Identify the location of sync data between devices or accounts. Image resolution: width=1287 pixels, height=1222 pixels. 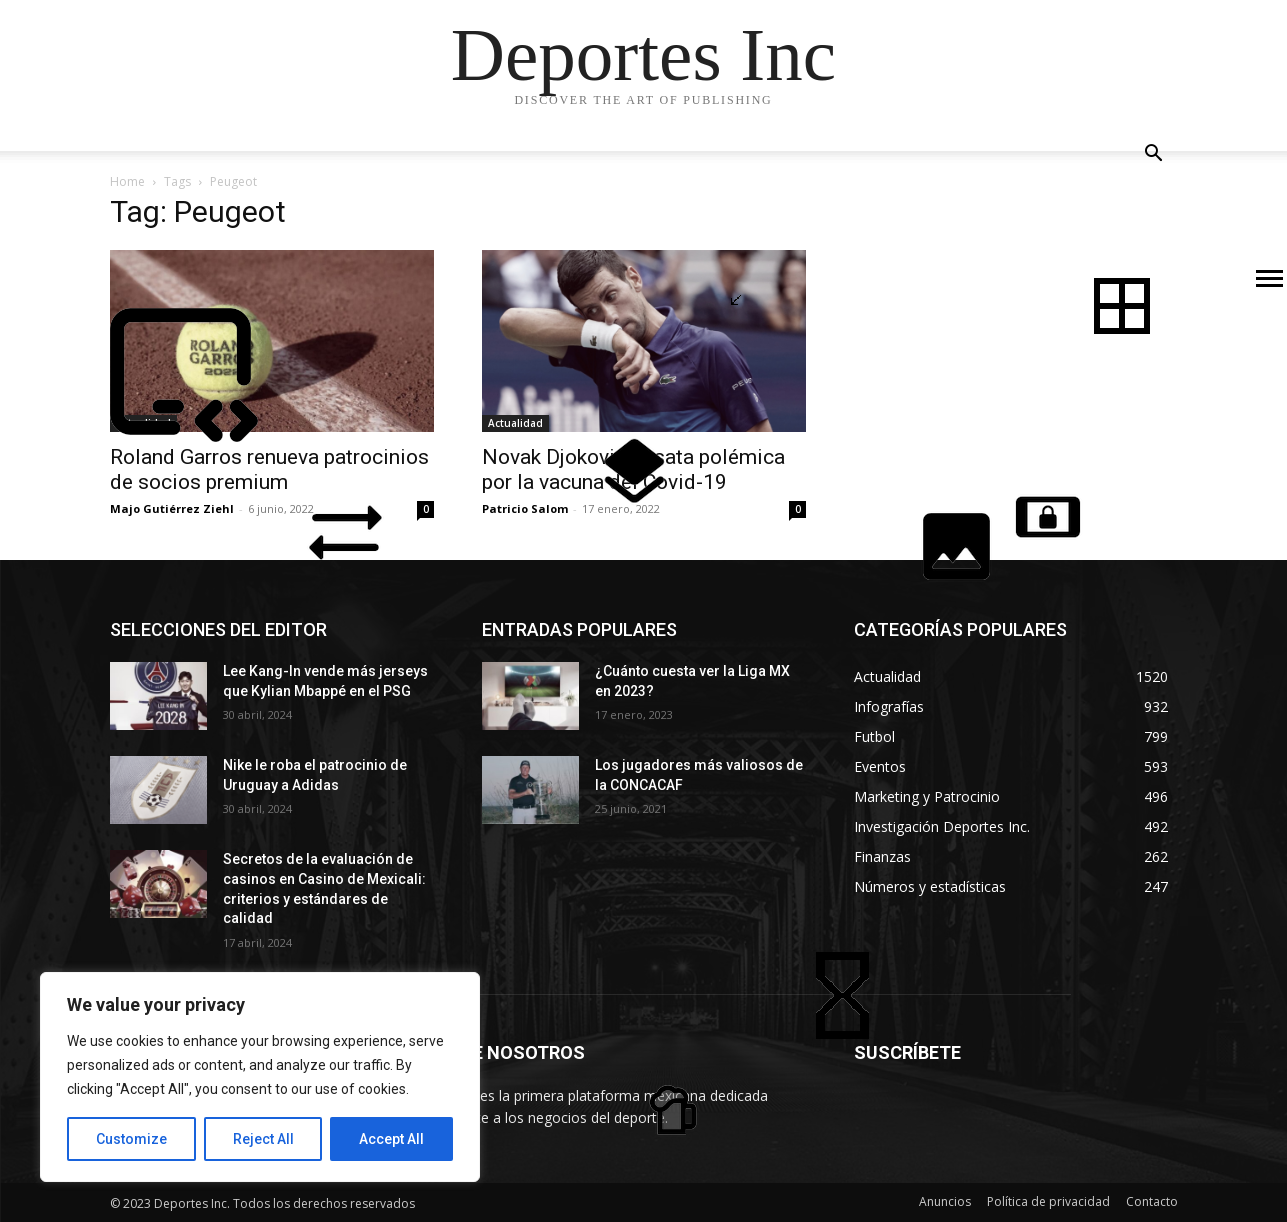
(345, 532).